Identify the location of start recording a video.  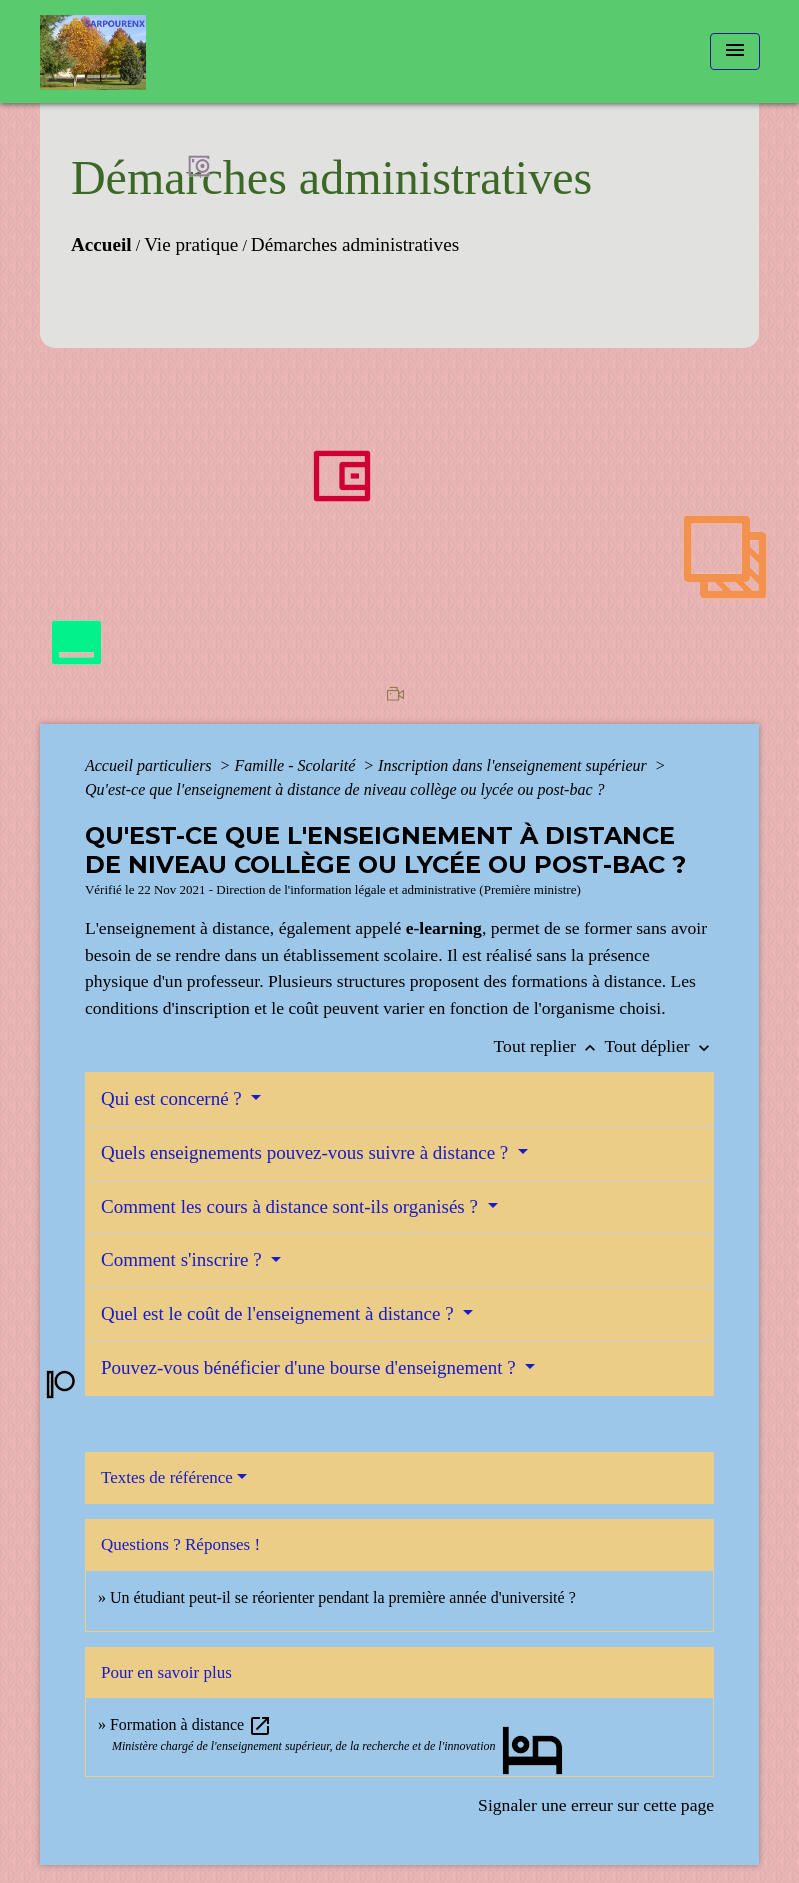
(395, 694).